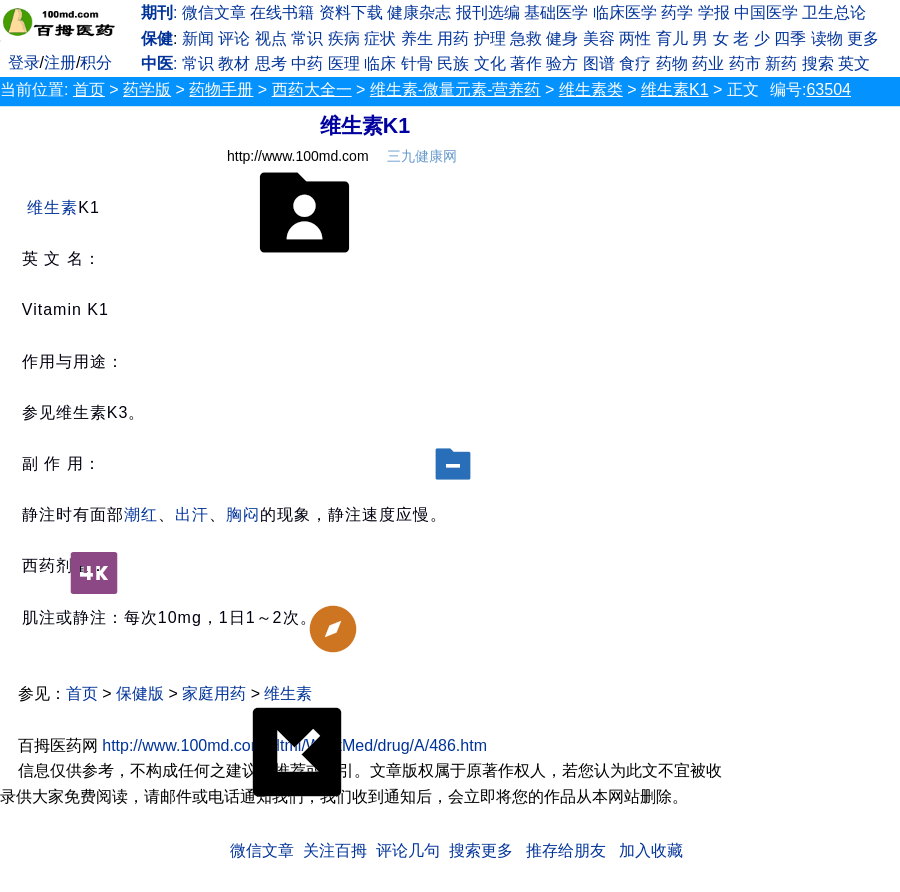 The image size is (900, 892). What do you see at coordinates (453, 464) in the screenshot?
I see `remove a folder` at bounding box center [453, 464].